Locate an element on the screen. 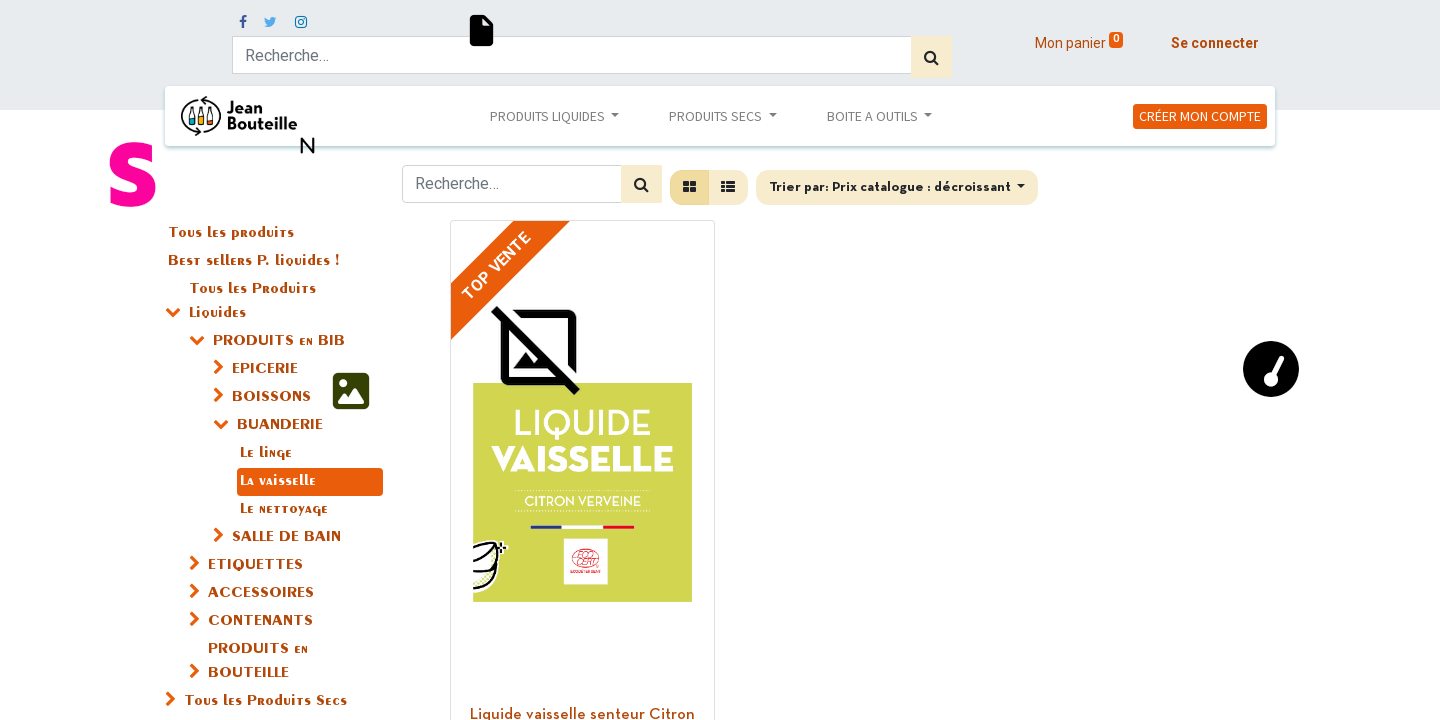  image failed to load is located at coordinates (538, 347).